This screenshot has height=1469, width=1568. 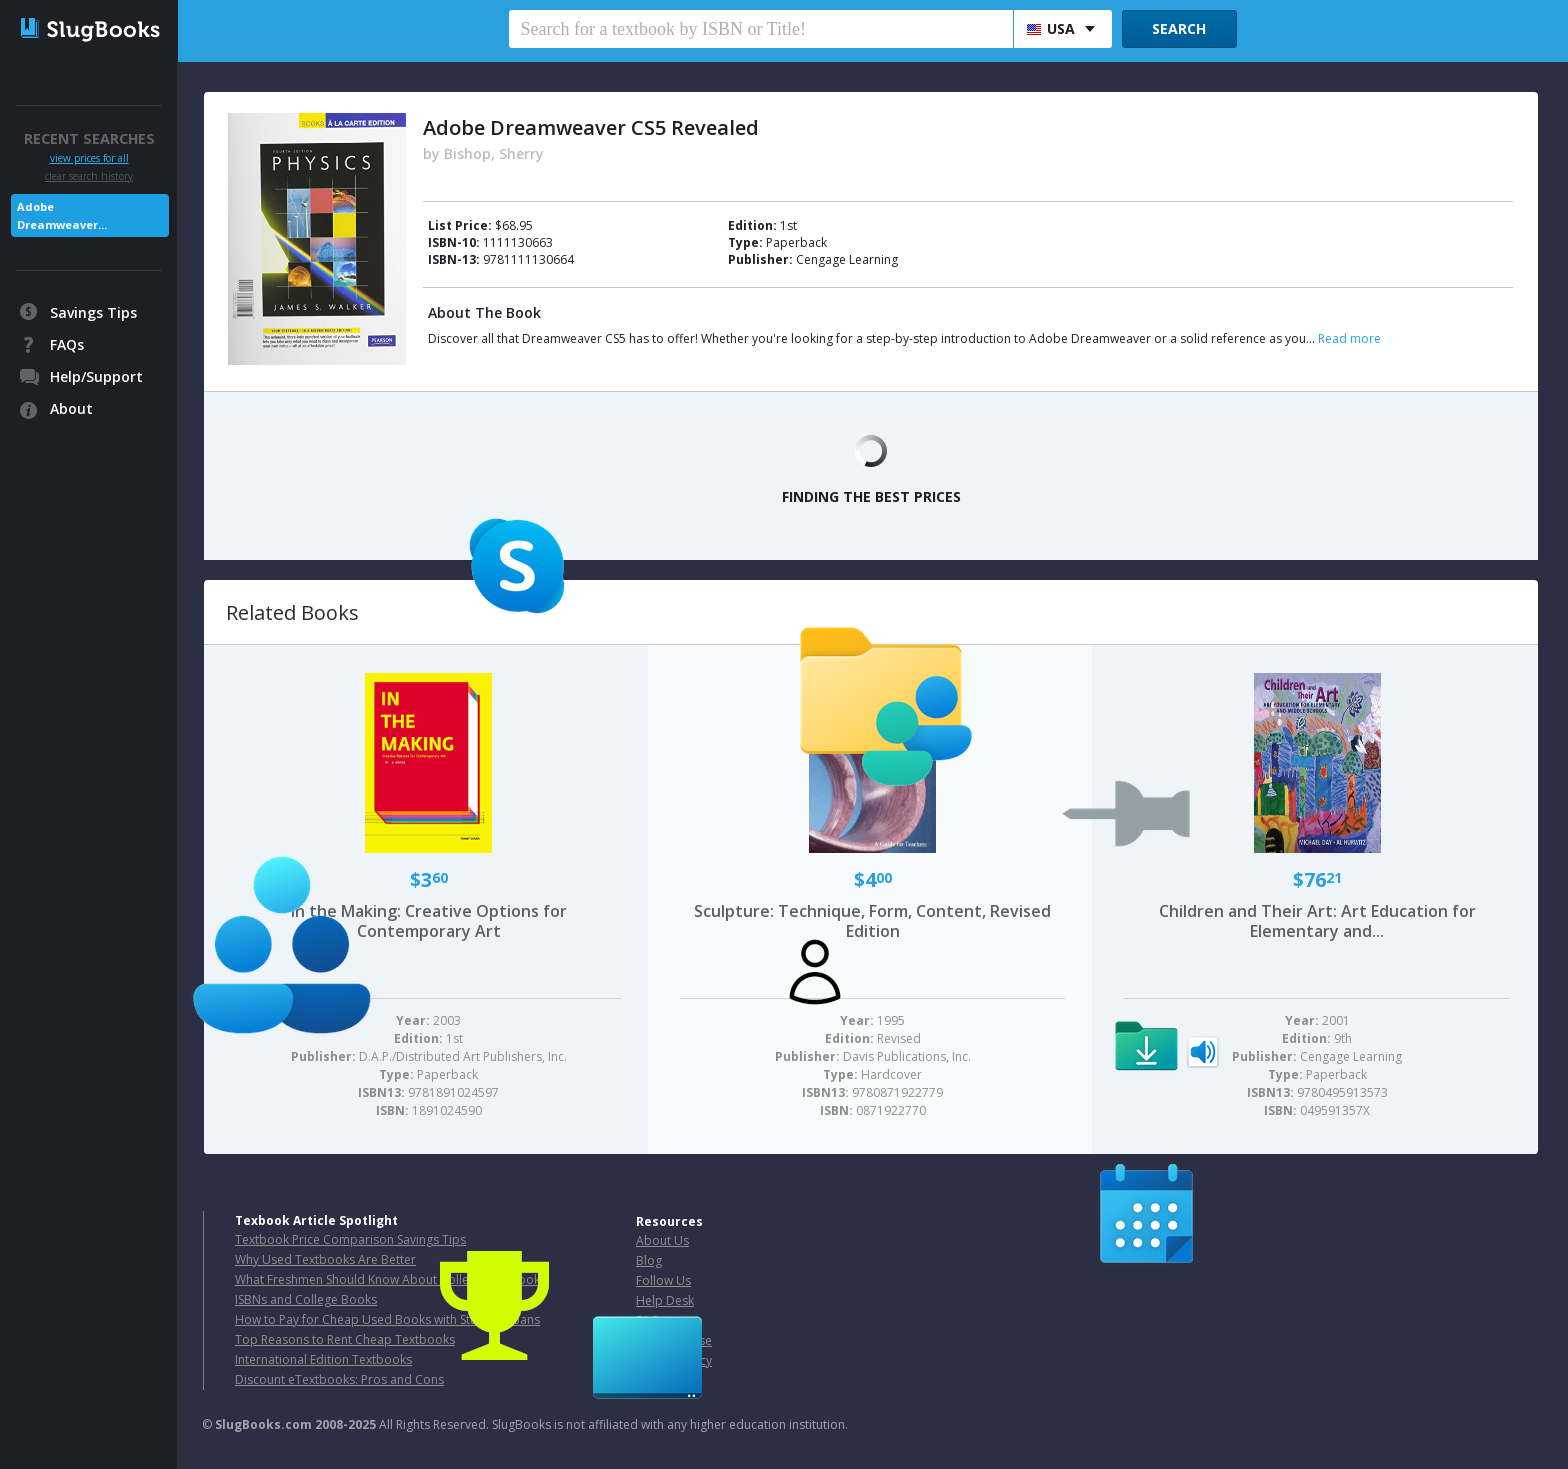 What do you see at coordinates (1146, 1047) in the screenshot?
I see `open your downloads folder` at bounding box center [1146, 1047].